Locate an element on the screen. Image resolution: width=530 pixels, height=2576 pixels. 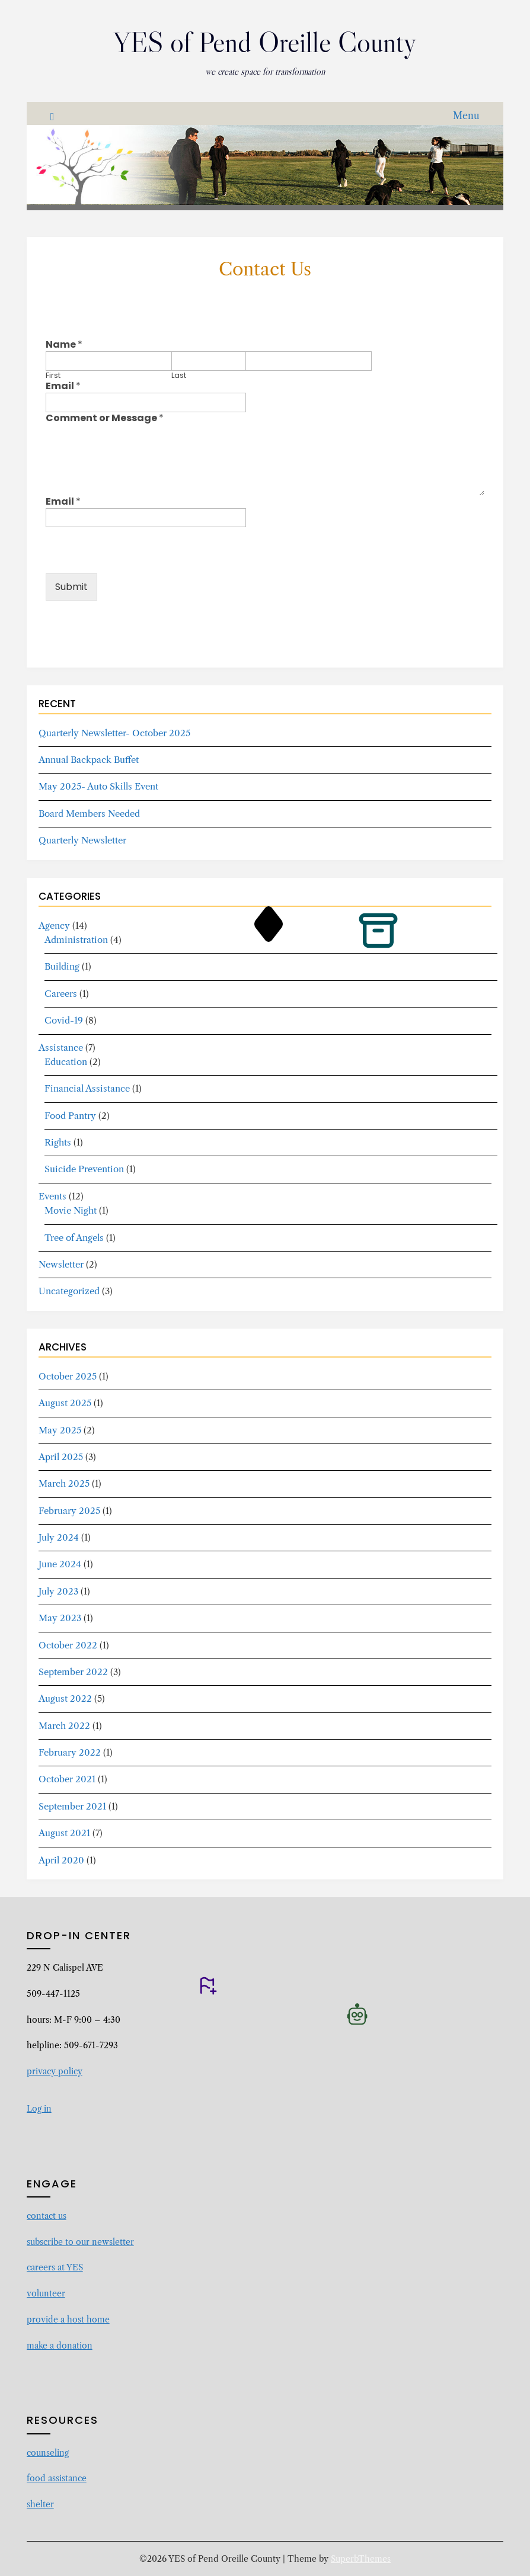
access AI or chatbot assistant features is located at coordinates (357, 2014).